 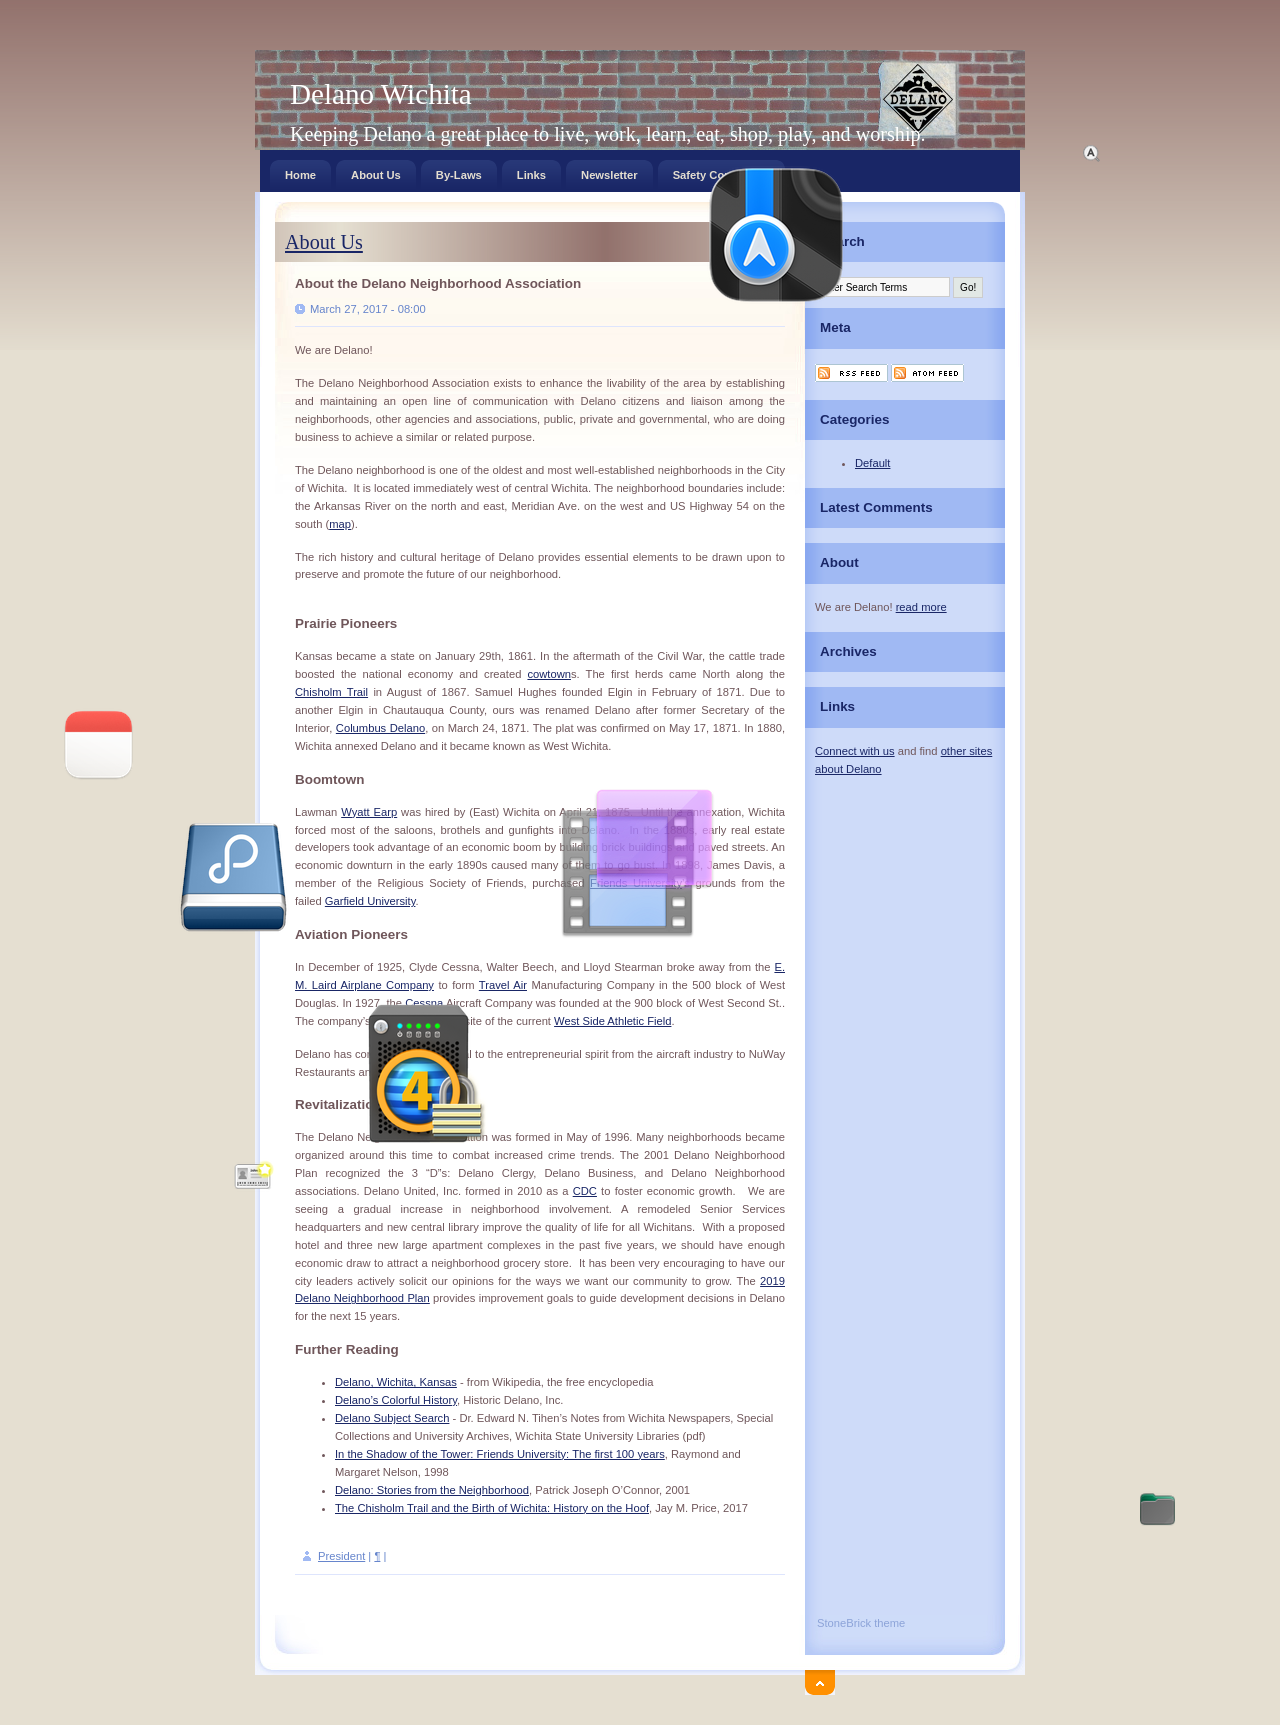 I want to click on add a new contact, so click(x=252, y=1174).